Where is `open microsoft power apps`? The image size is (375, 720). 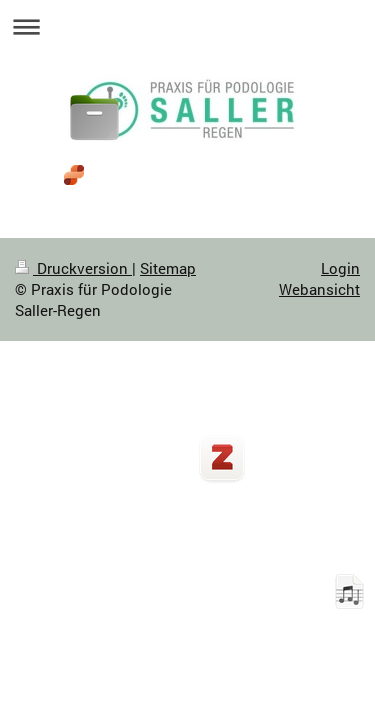 open microsoft power apps is located at coordinates (74, 175).